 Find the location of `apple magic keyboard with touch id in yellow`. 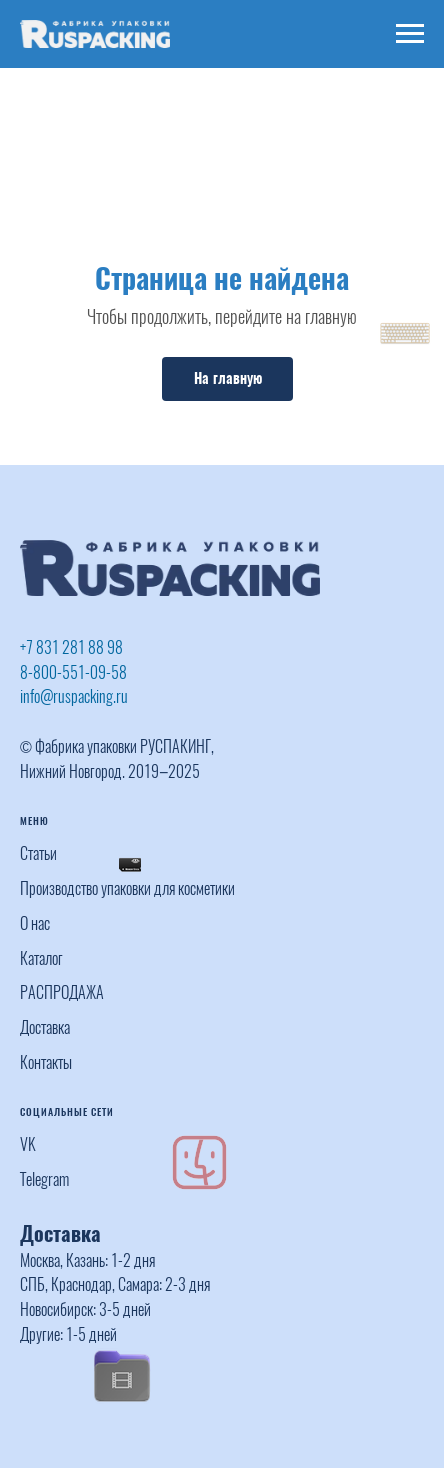

apple magic keyboard with touch id in yellow is located at coordinates (405, 333).